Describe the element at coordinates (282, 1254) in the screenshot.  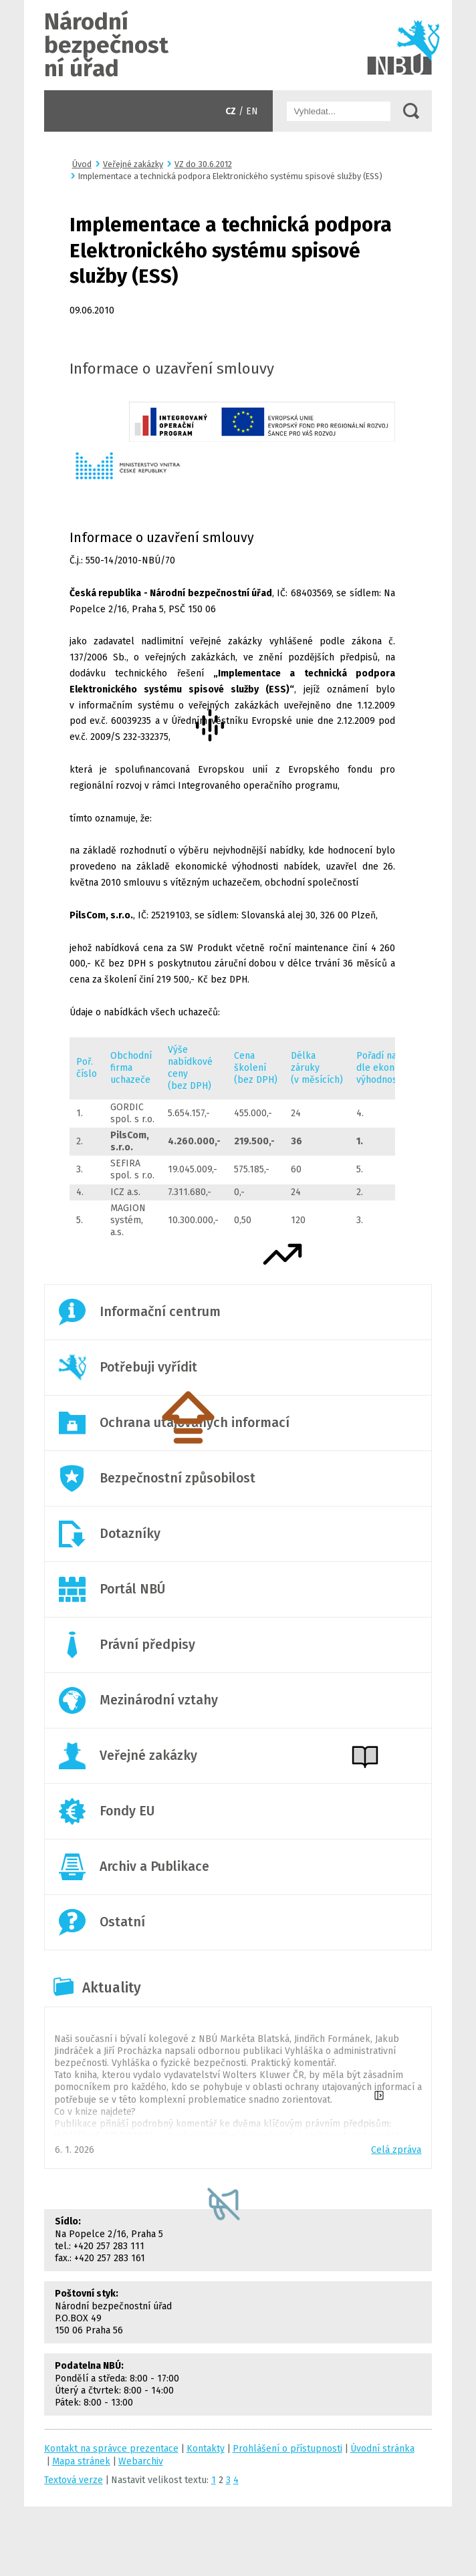
I see `view trending or popular content` at that location.